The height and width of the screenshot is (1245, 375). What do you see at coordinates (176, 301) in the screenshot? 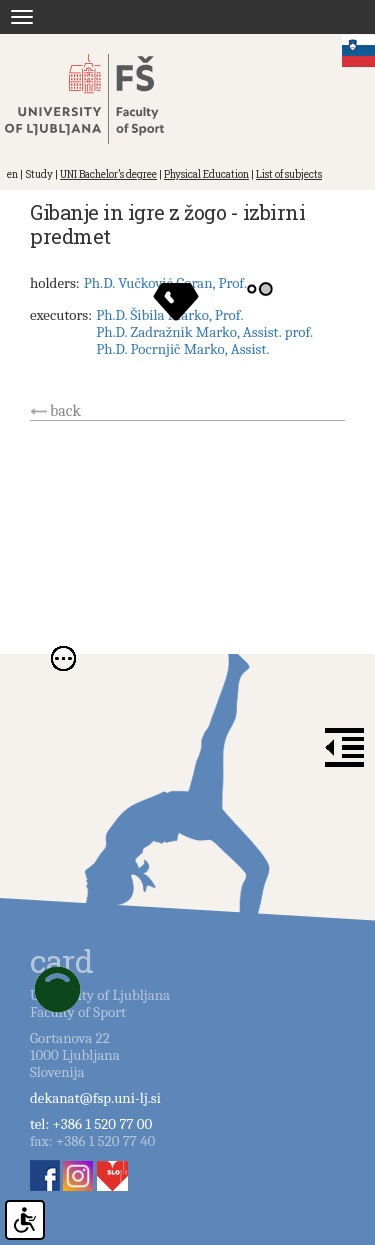
I see `indicates premium or pro membership status` at bounding box center [176, 301].